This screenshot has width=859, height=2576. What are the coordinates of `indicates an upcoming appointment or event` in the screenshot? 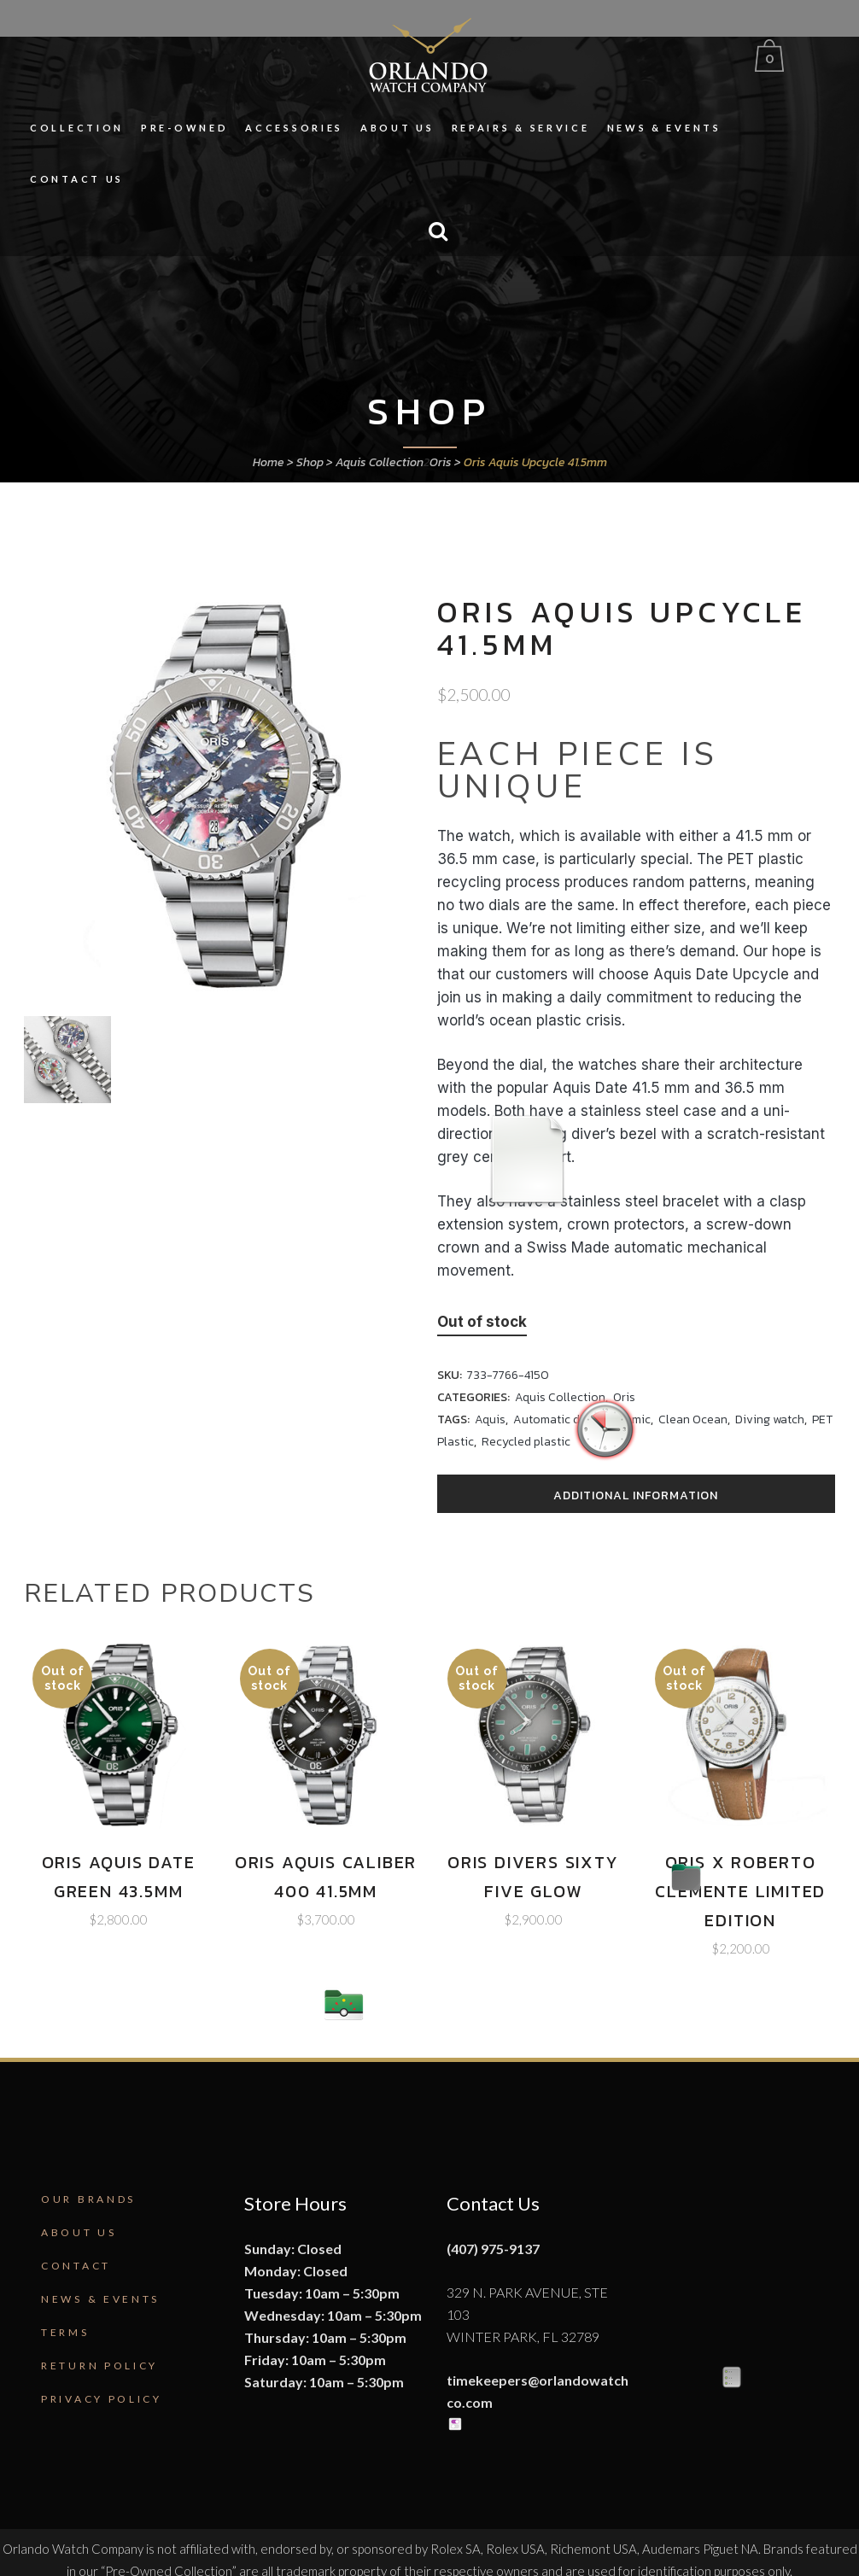 It's located at (606, 1429).